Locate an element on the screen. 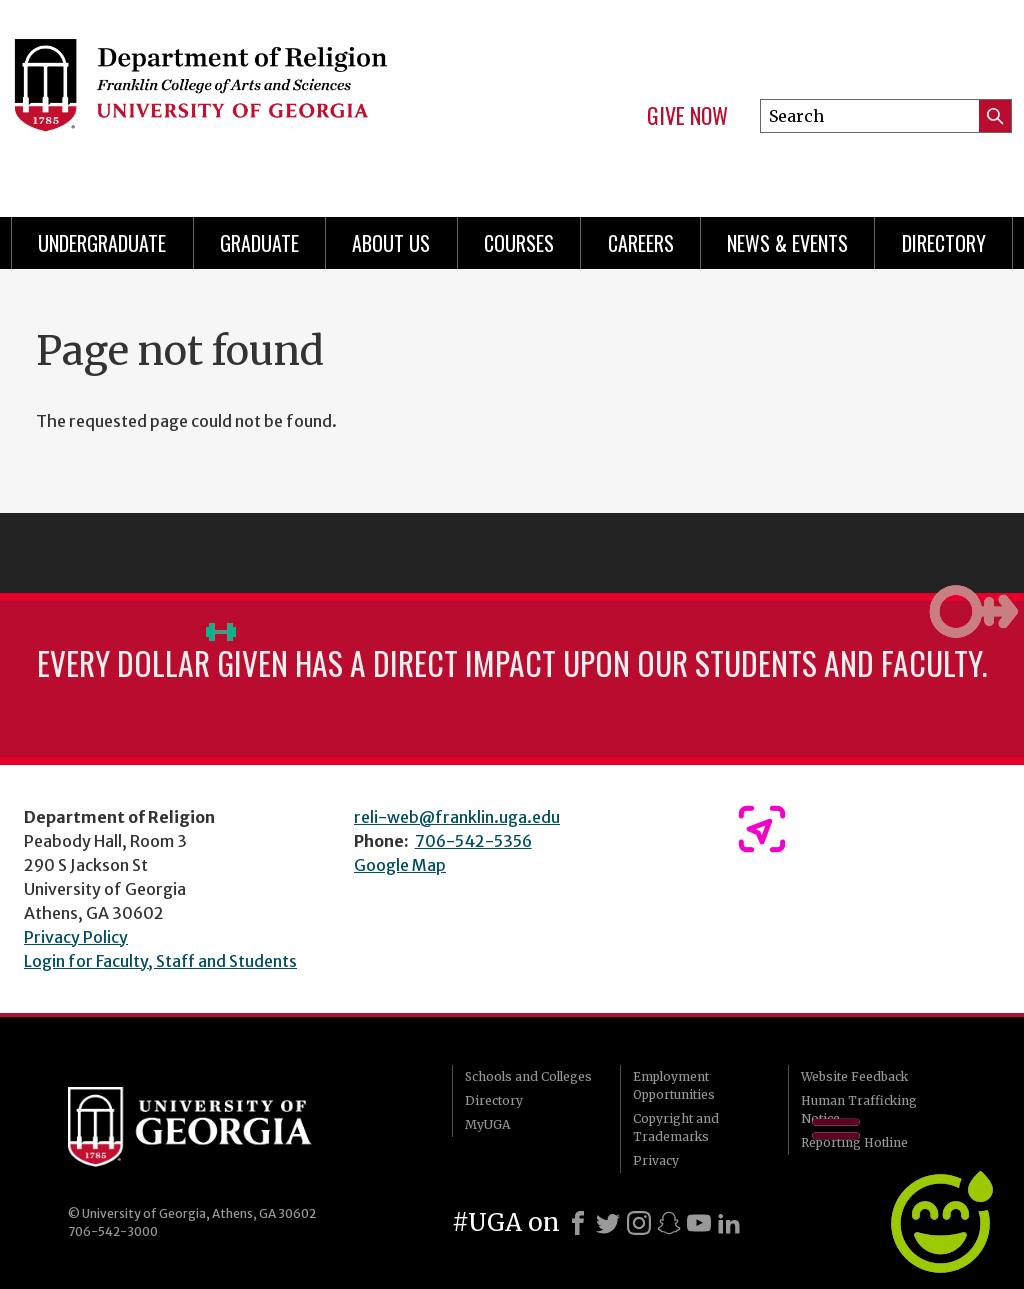 The width and height of the screenshot is (1024, 1289). indicates male gender with external attraction symbol is located at coordinates (972, 611).